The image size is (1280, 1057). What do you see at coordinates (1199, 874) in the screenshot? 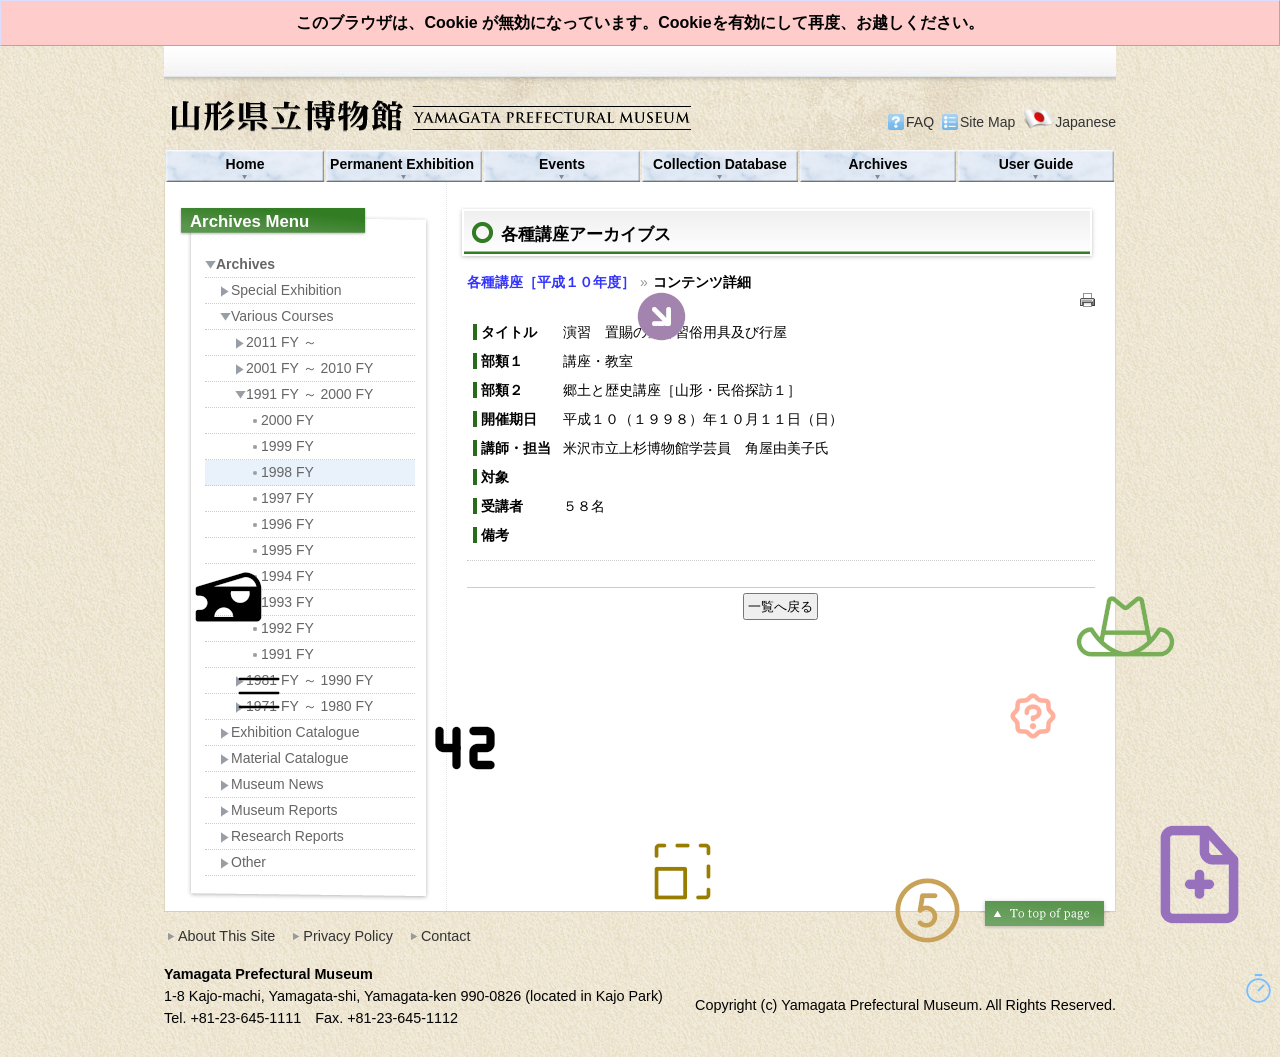
I see `create a new file` at bounding box center [1199, 874].